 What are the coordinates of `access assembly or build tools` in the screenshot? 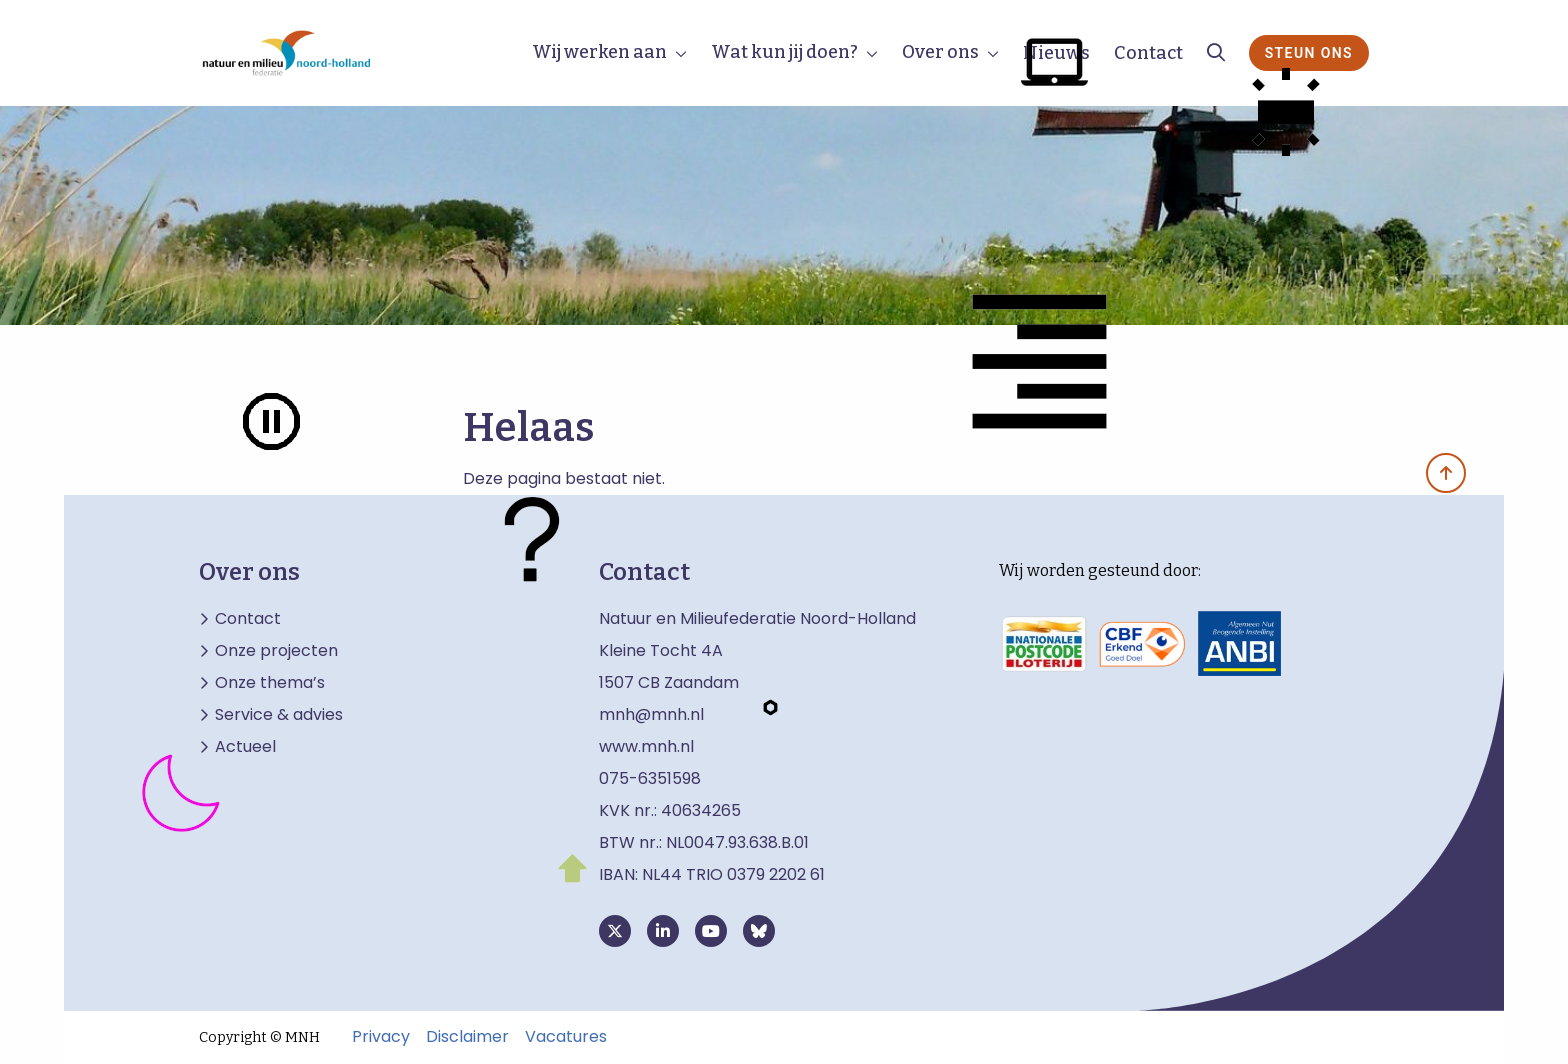 It's located at (770, 707).